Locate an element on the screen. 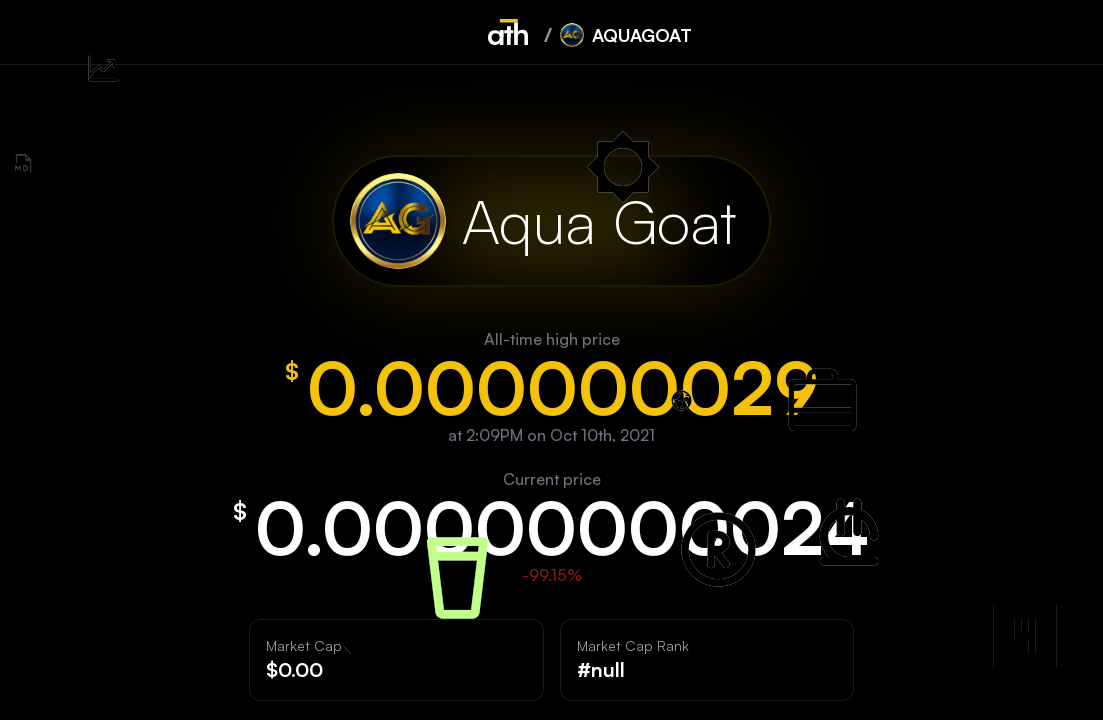 This screenshot has width=1103, height=720. open a markdown file is located at coordinates (23, 163).